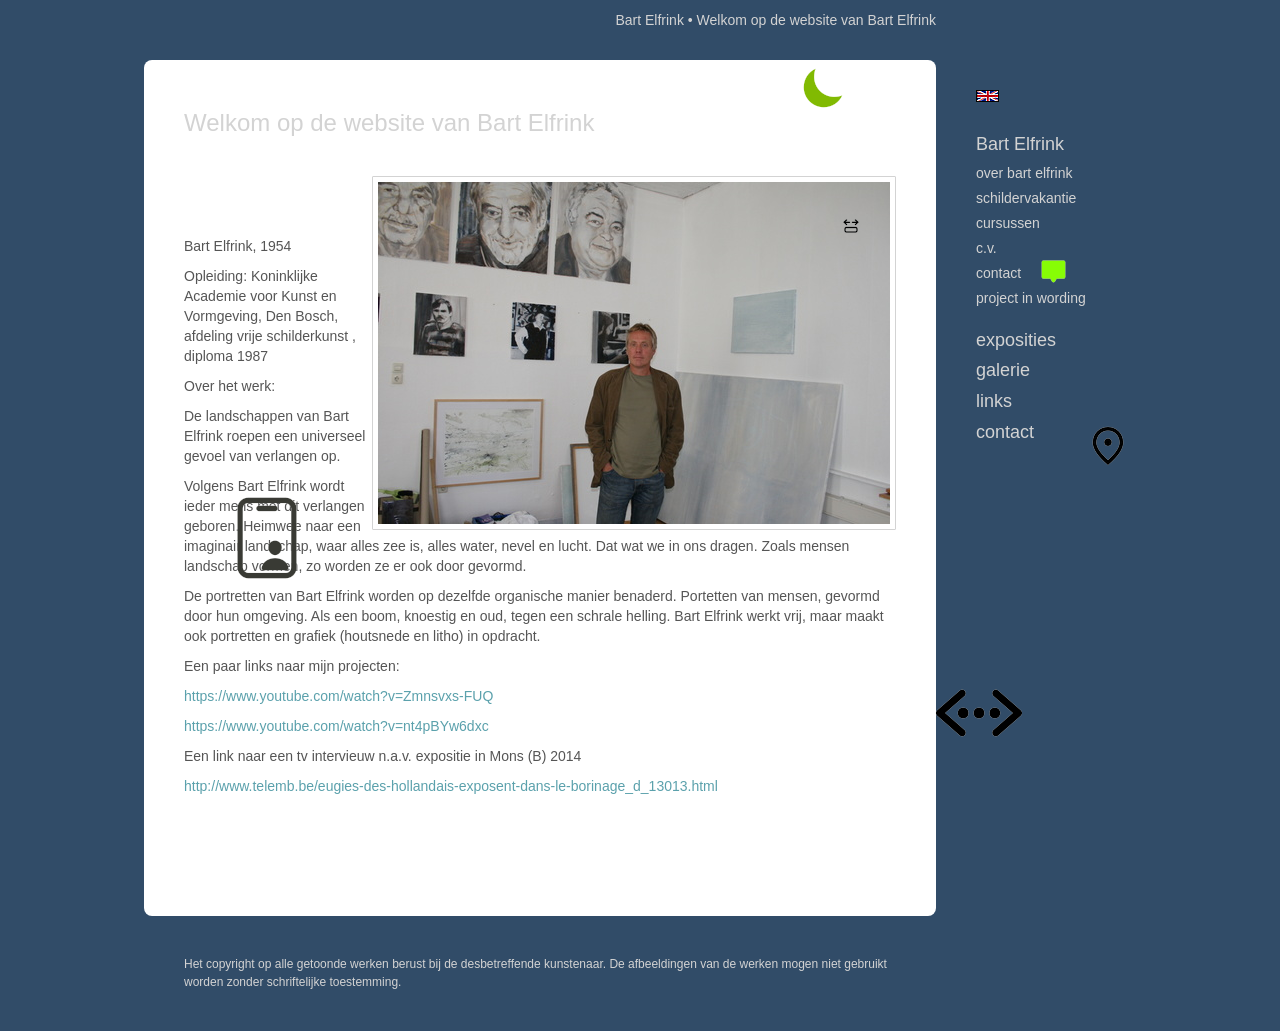 Image resolution: width=1280 pixels, height=1031 pixels. Describe the element at coordinates (1053, 270) in the screenshot. I see `open chat or messaging` at that location.